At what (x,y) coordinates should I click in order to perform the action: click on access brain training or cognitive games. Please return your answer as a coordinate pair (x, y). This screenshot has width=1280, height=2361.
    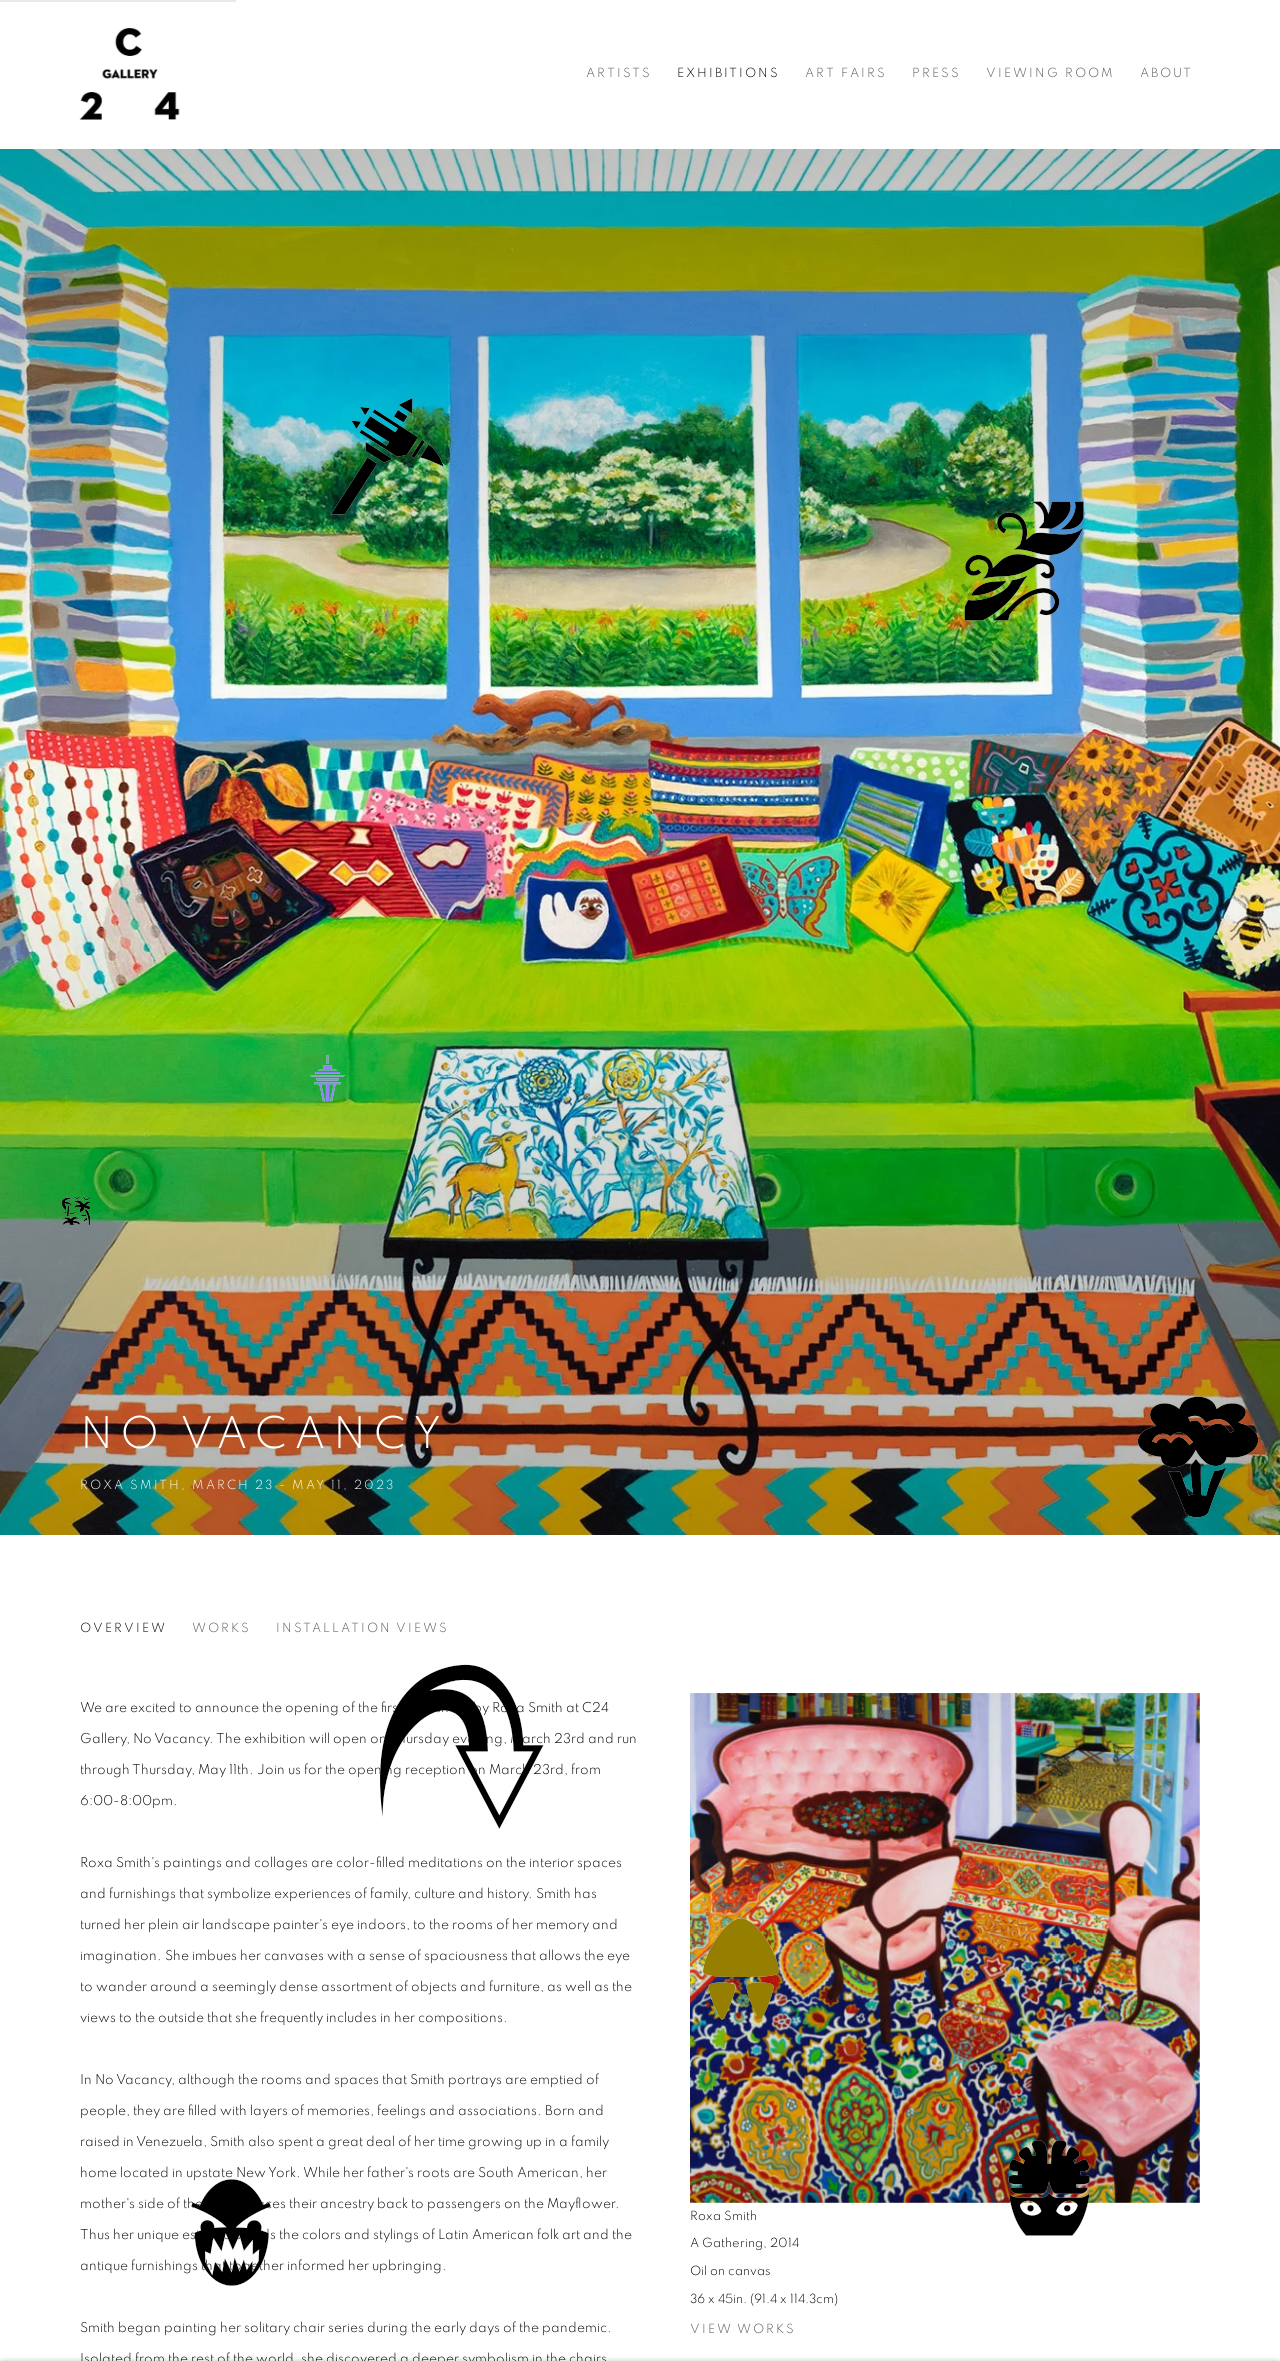
    Looking at the image, I should click on (1047, 2188).